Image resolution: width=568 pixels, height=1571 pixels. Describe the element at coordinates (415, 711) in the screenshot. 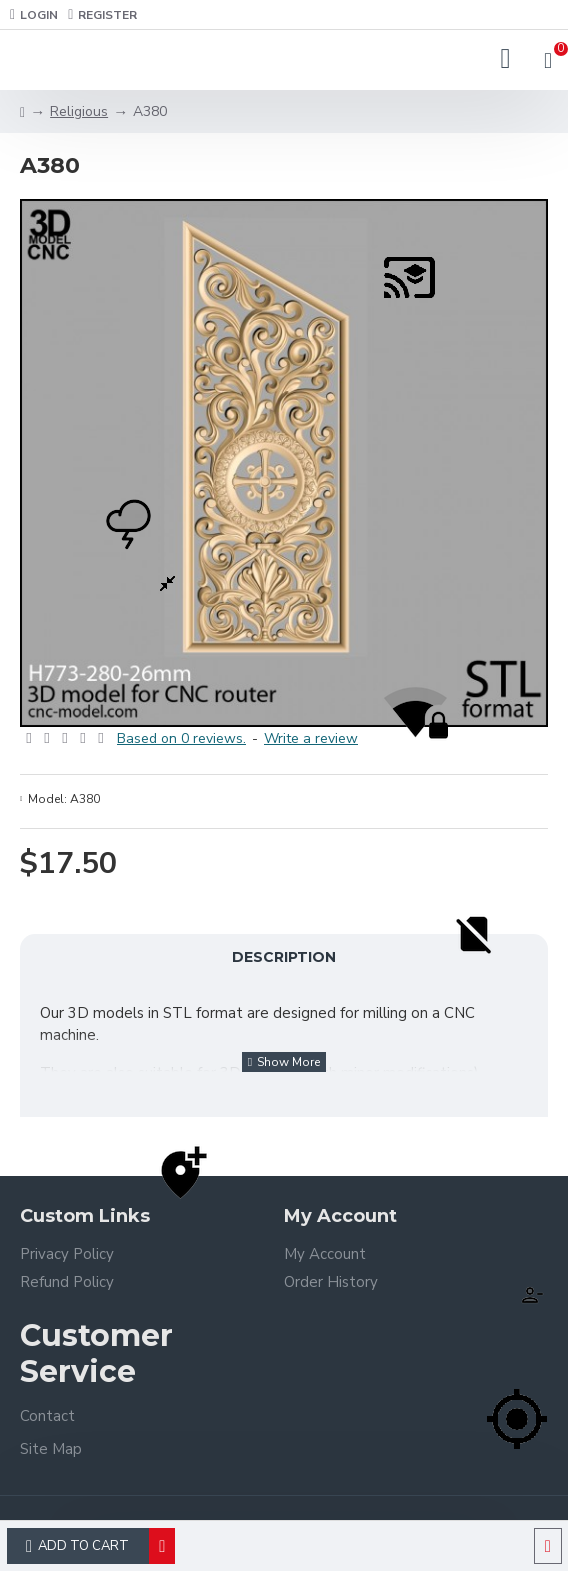

I see `connected to a secure wifi network with good signal strength` at that location.